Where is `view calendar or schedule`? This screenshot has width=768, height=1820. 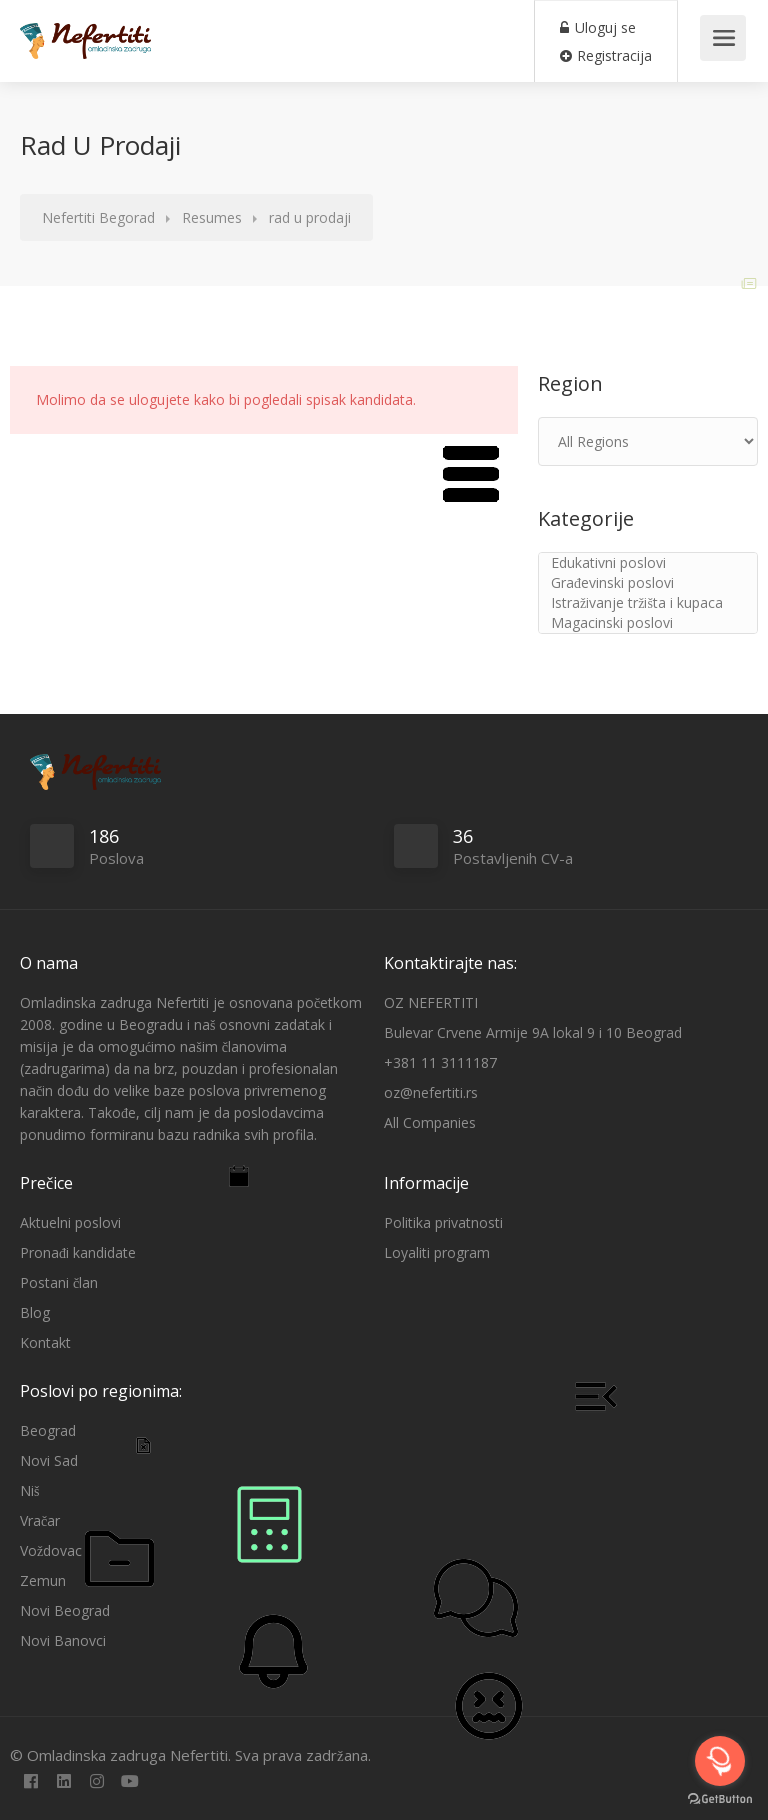
view calendar or schedule is located at coordinates (239, 1177).